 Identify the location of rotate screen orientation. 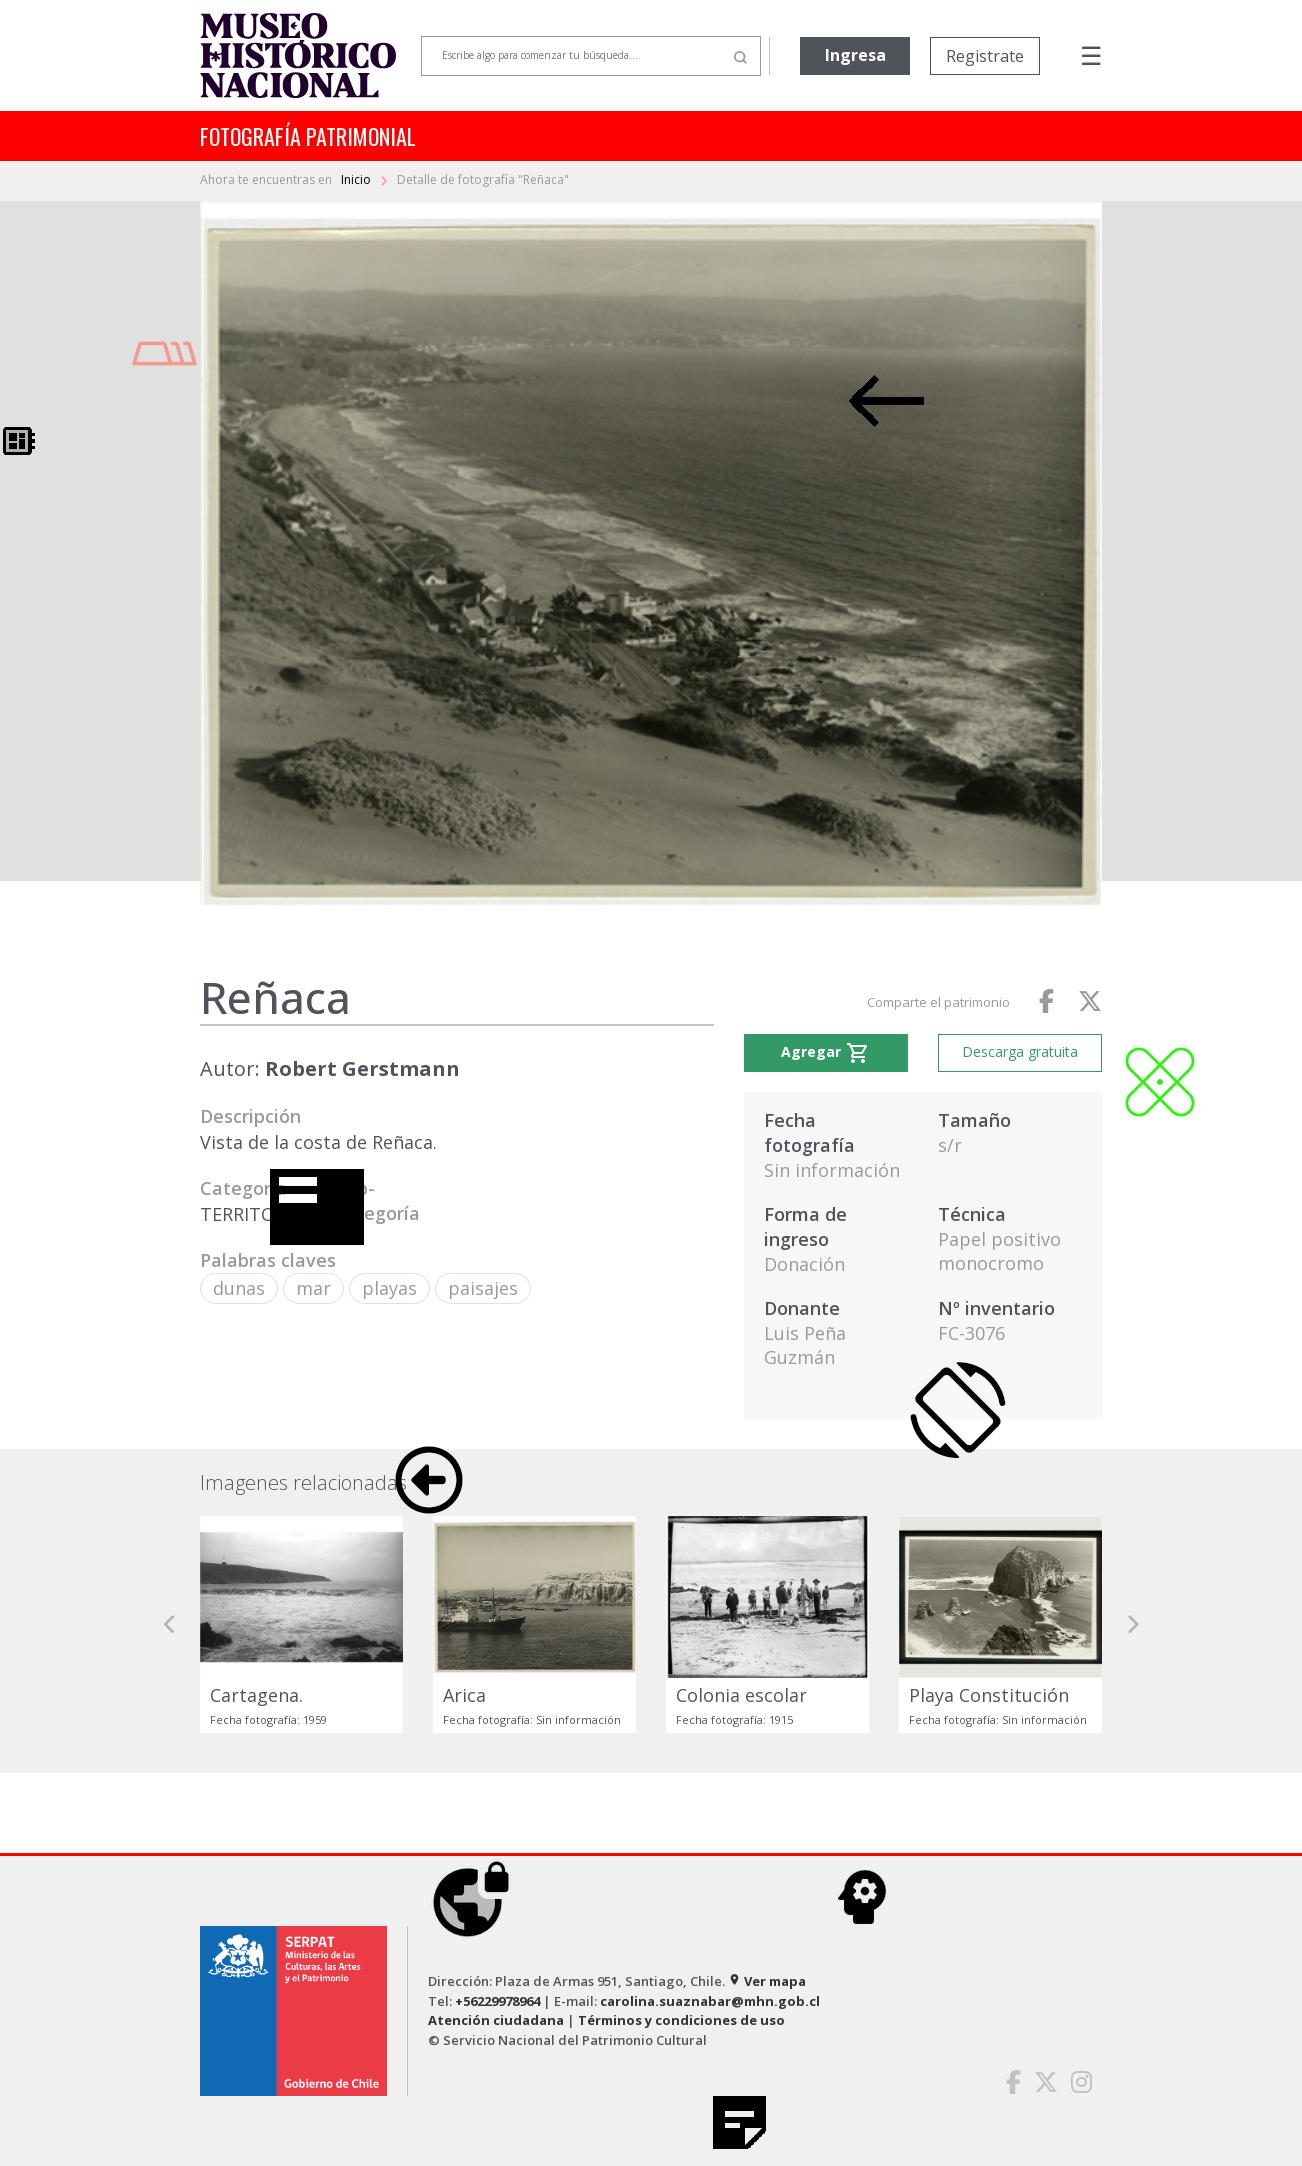
(958, 1410).